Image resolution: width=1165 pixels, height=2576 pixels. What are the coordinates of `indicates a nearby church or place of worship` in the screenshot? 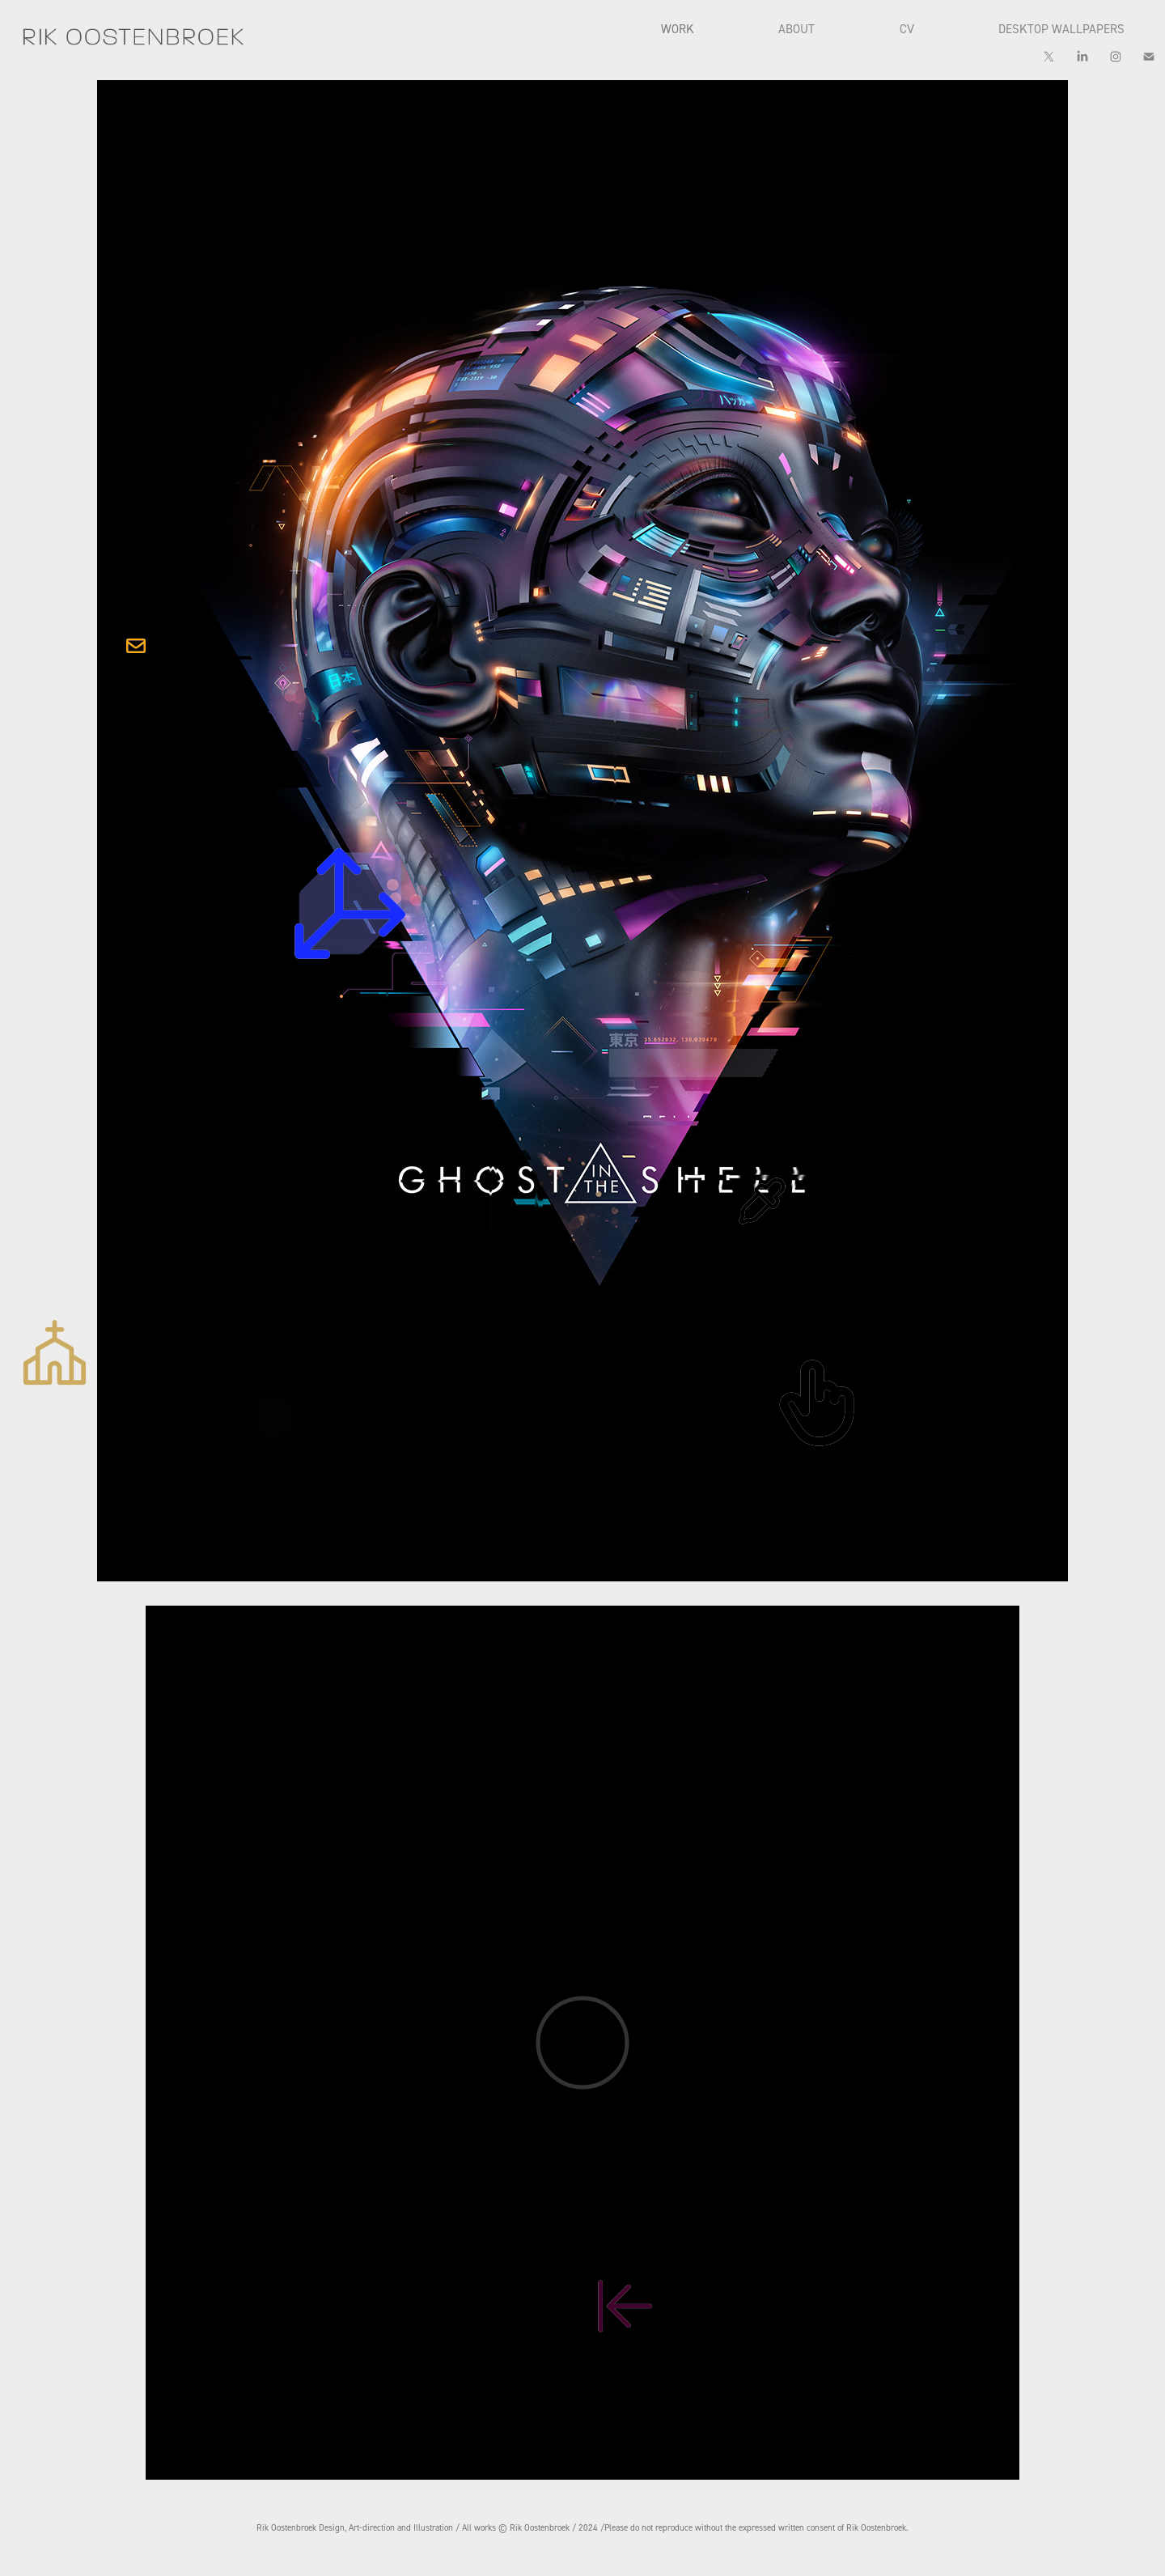 It's located at (54, 1356).